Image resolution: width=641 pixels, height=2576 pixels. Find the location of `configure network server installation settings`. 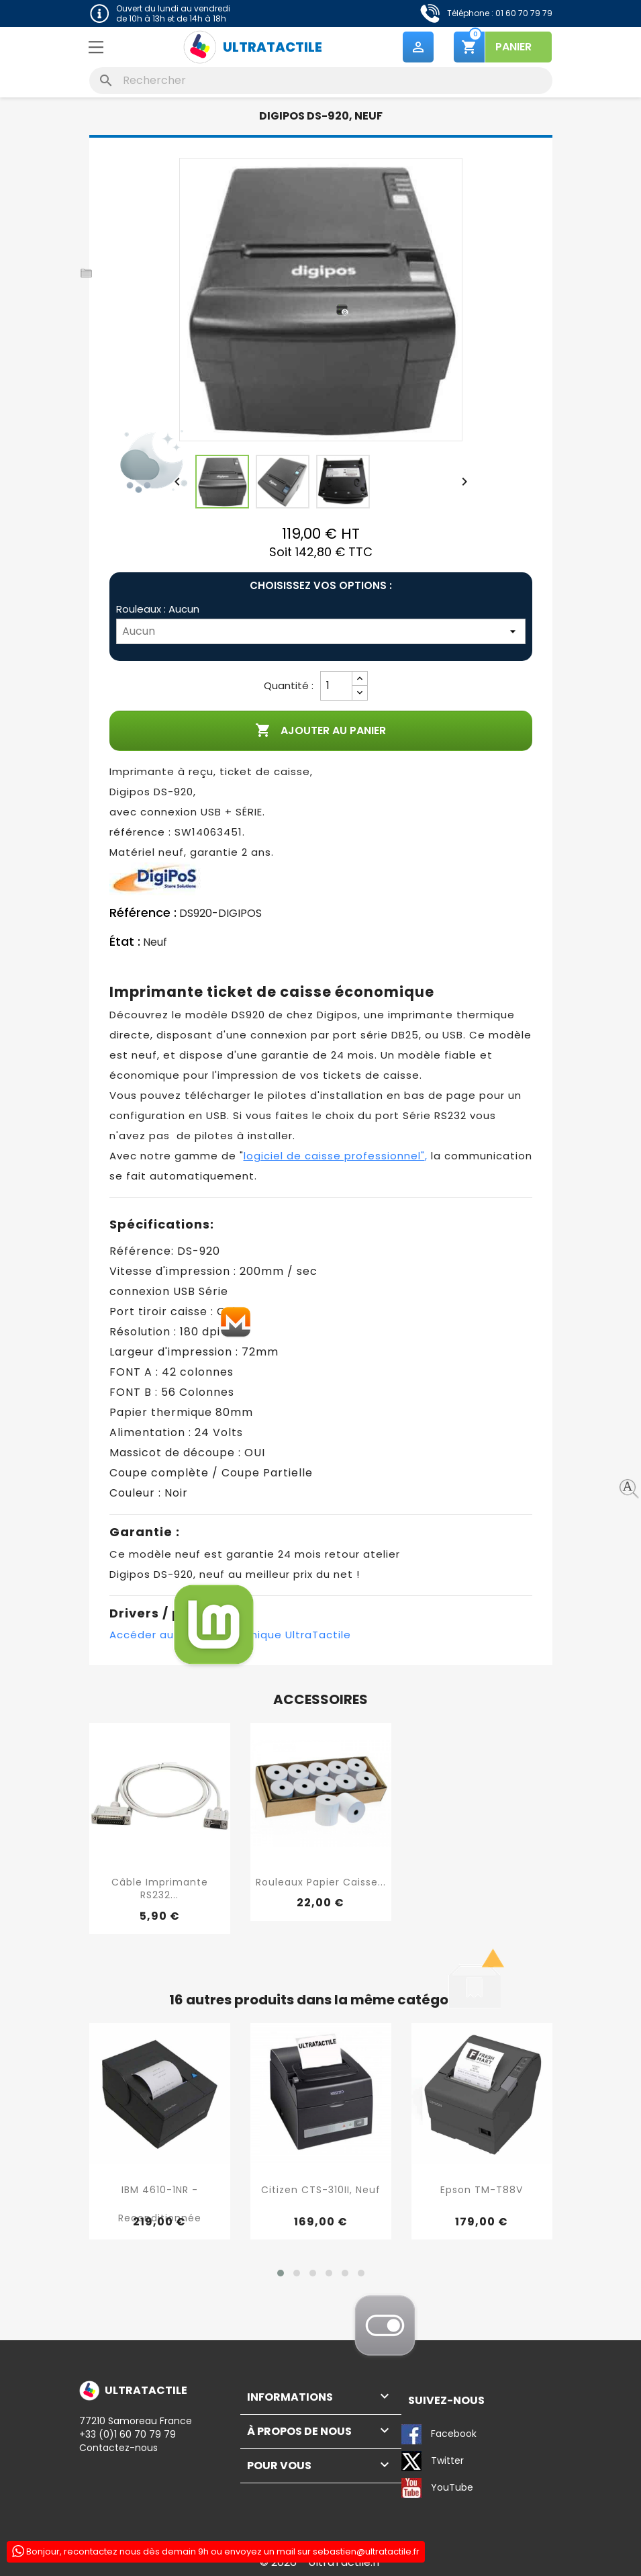

configure network server installation settings is located at coordinates (342, 309).